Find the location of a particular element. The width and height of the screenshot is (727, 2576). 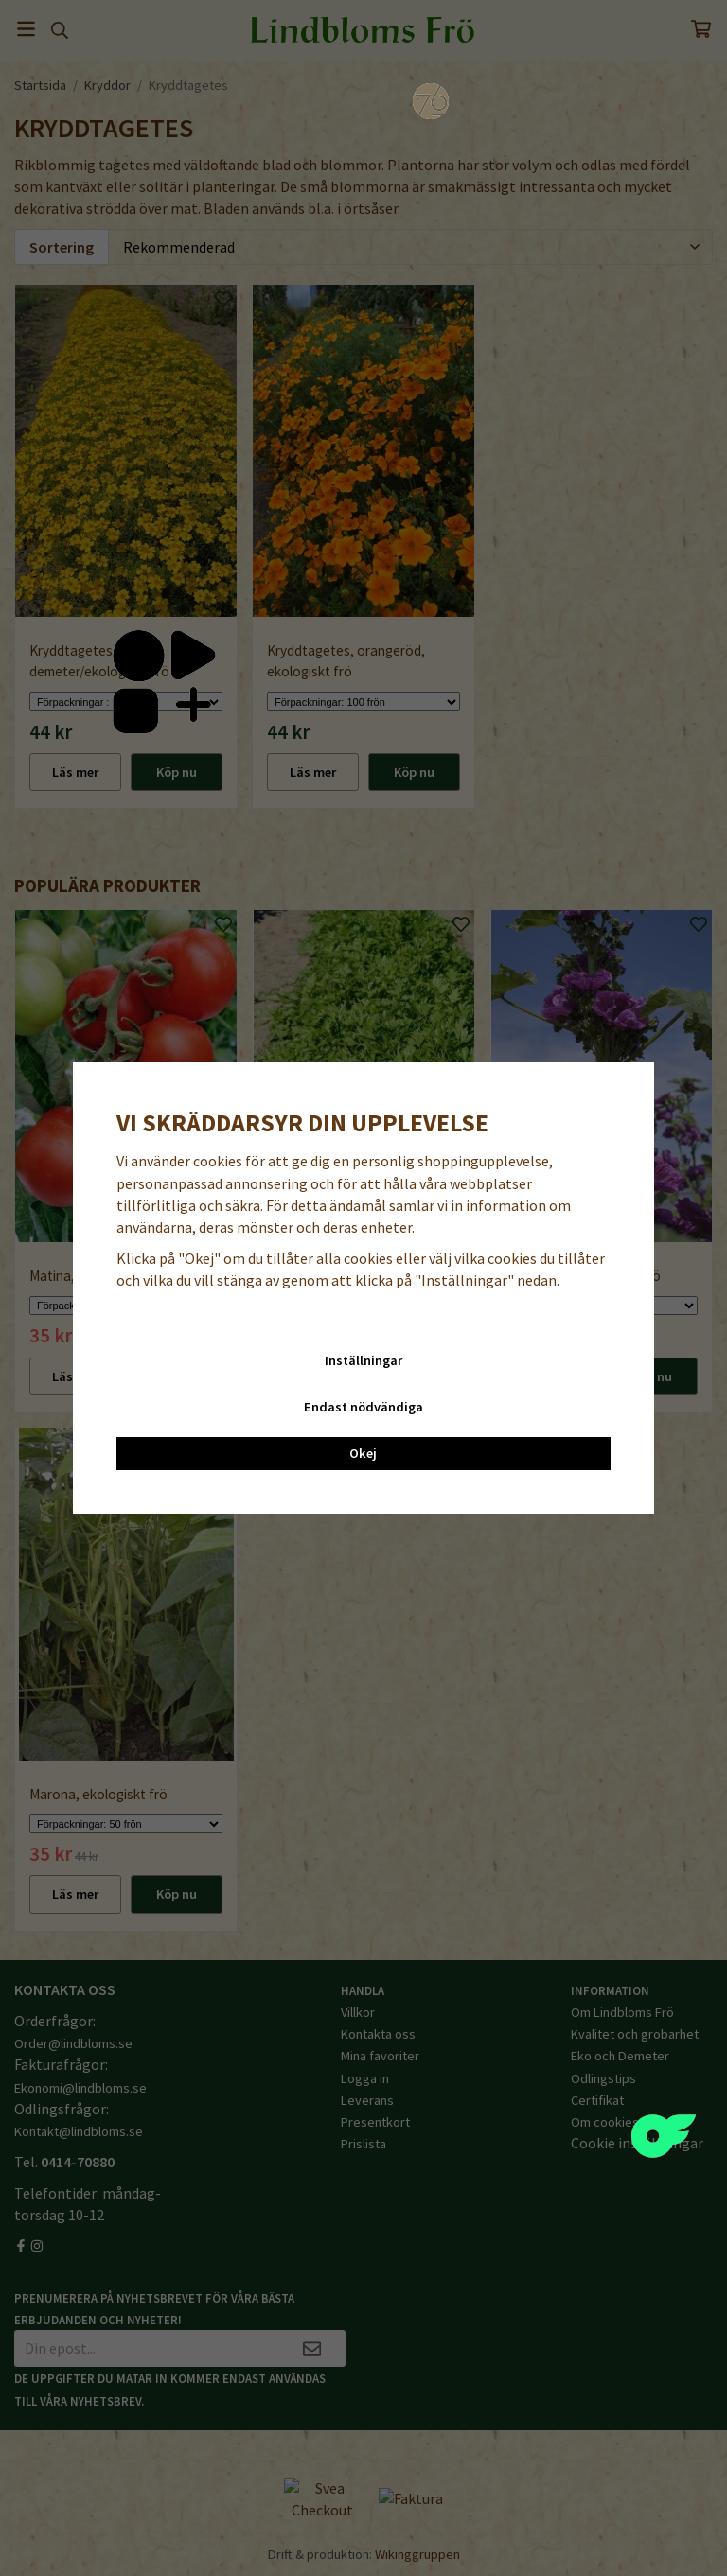

visit system76 website or support is located at coordinates (431, 101).